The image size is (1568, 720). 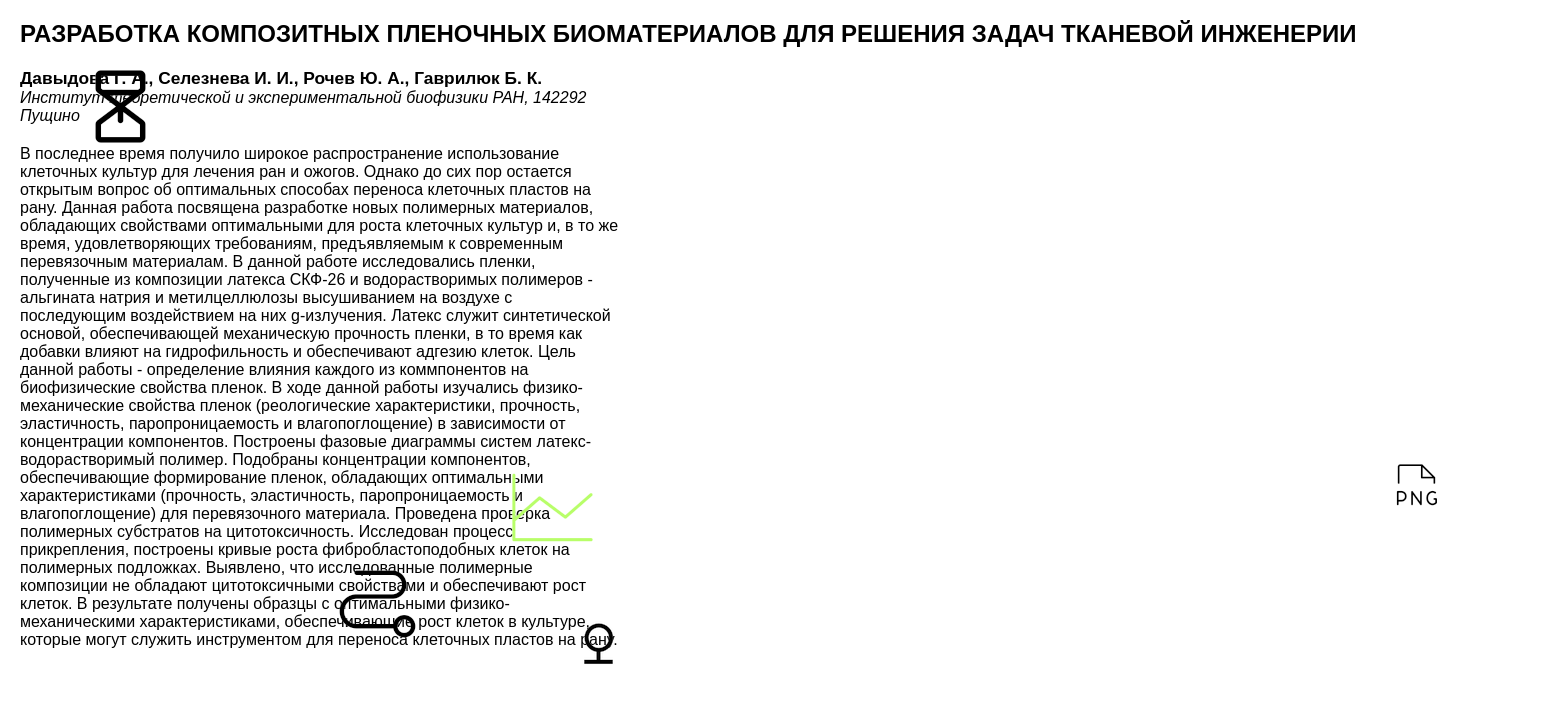 What do you see at coordinates (598, 643) in the screenshot?
I see `view nature or outdoor-related content` at bounding box center [598, 643].